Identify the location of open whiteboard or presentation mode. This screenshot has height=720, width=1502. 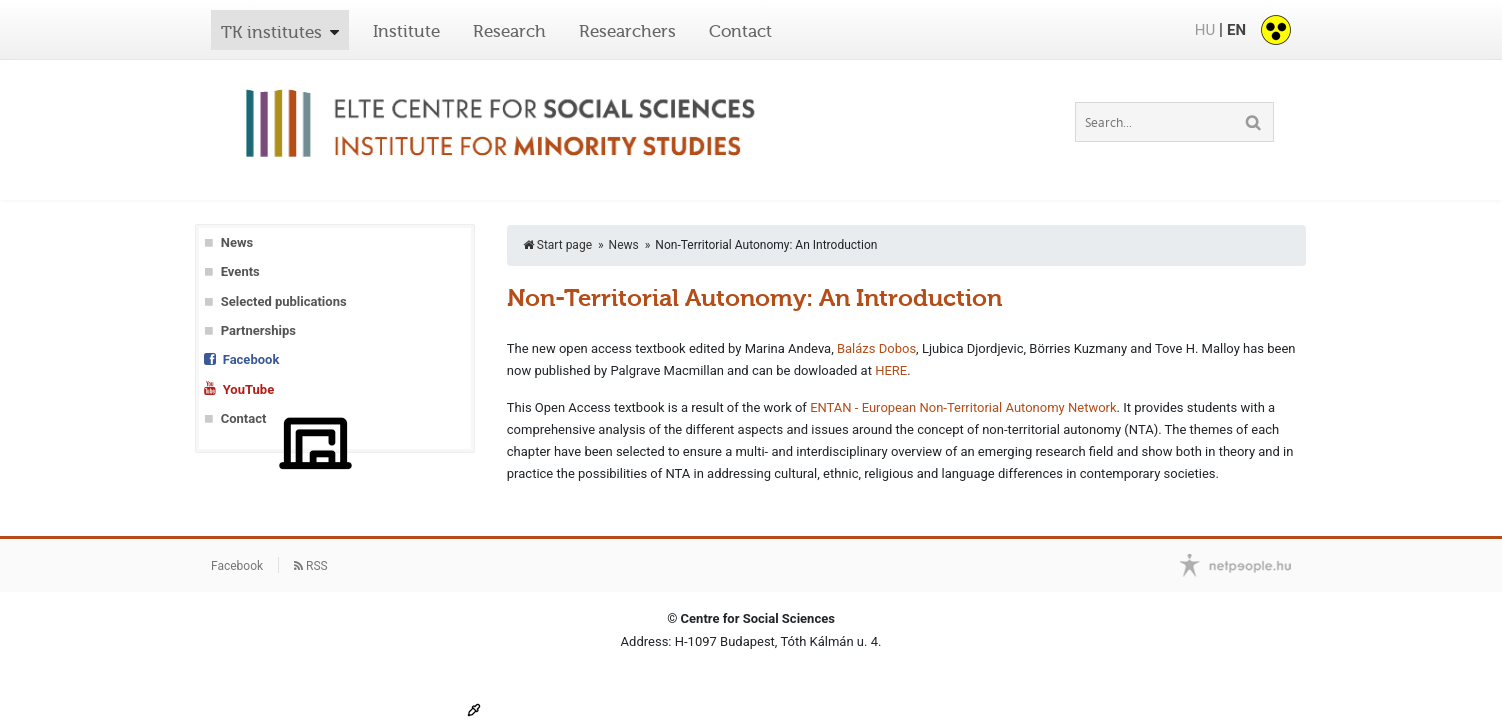
(315, 444).